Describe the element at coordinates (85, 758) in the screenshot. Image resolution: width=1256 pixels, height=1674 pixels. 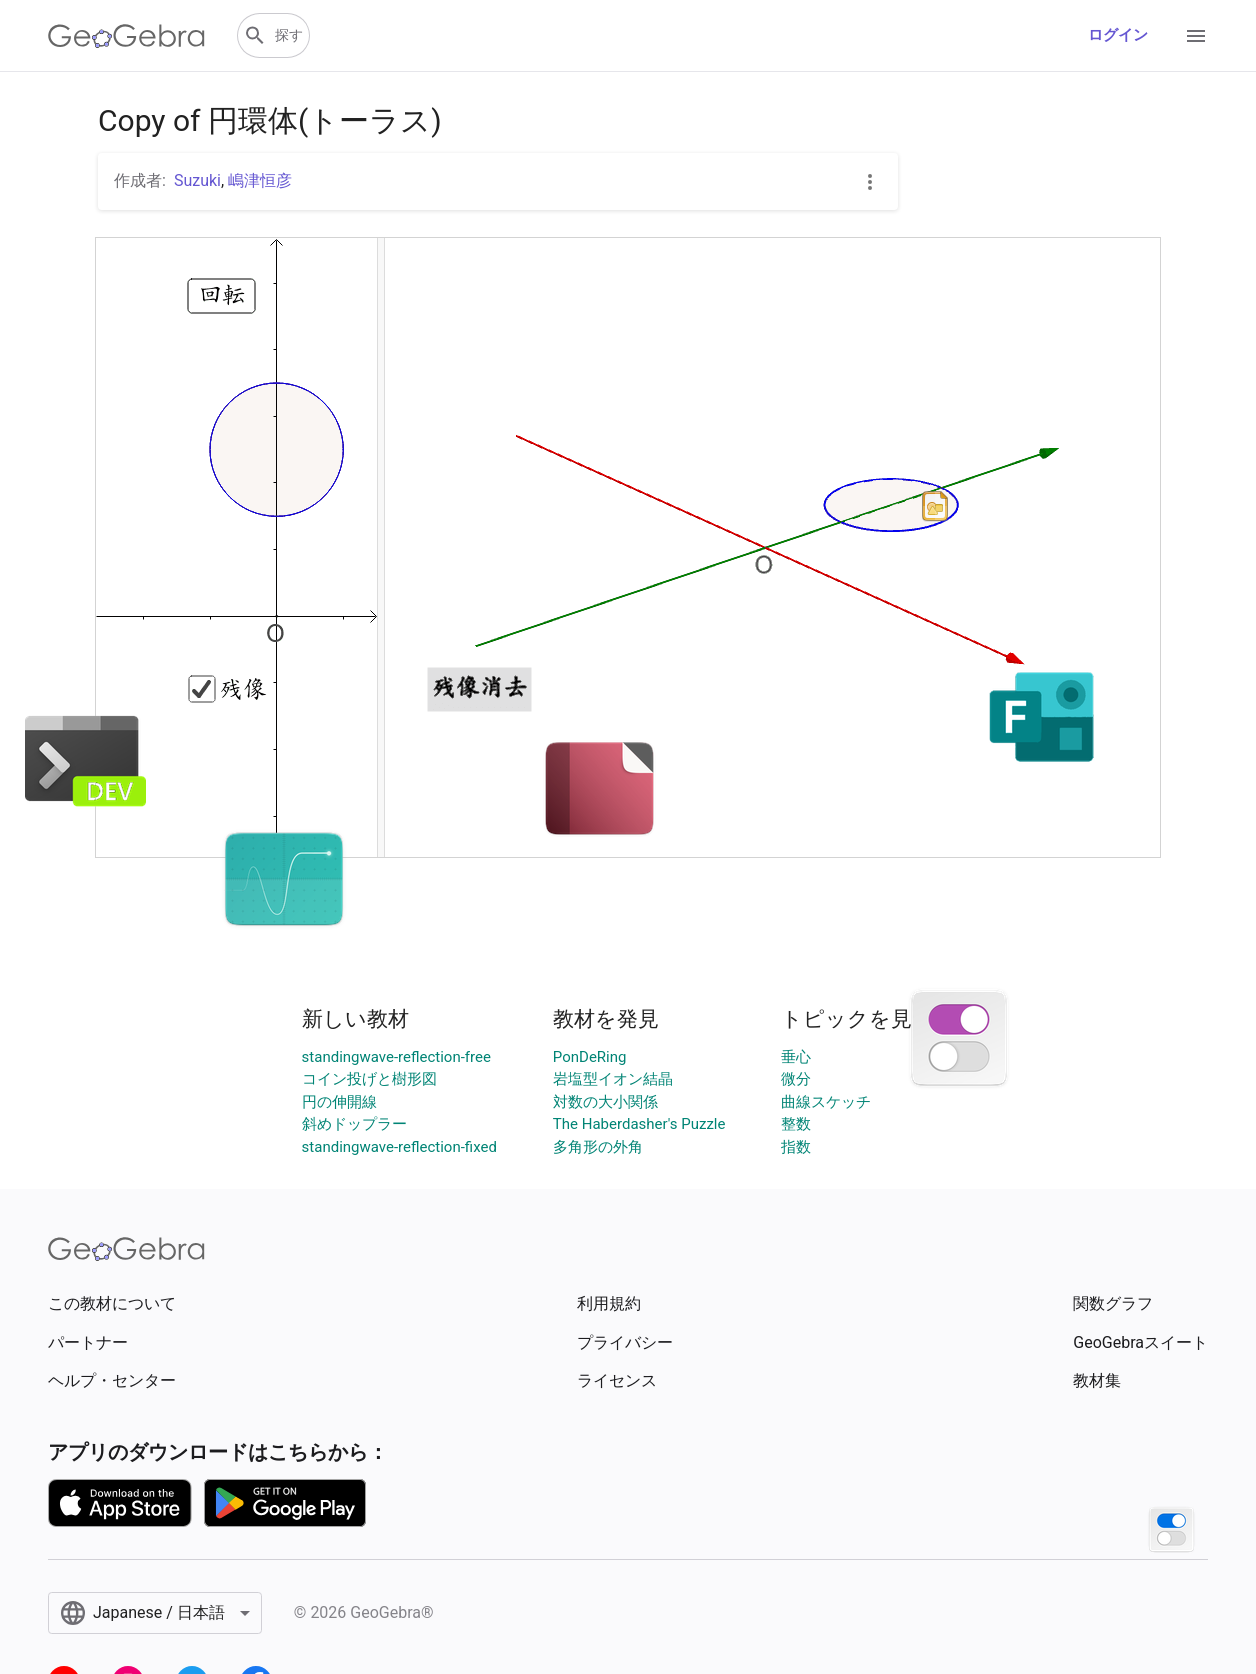
I see `open the developer terminal application` at that location.